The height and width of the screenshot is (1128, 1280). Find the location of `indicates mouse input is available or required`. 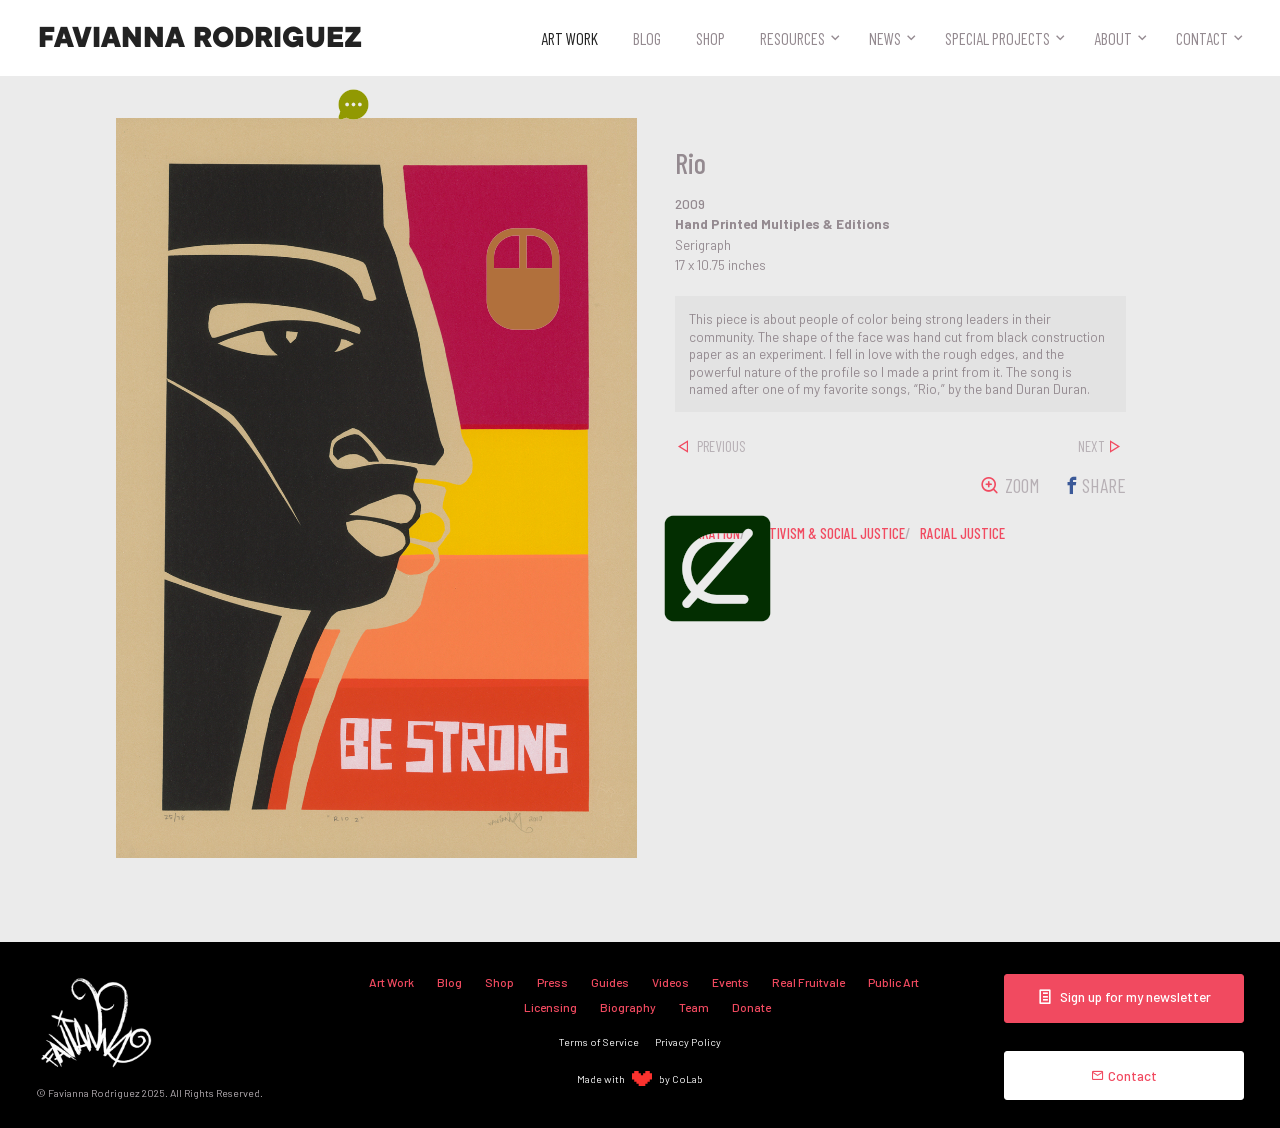

indicates mouse input is available or required is located at coordinates (523, 279).